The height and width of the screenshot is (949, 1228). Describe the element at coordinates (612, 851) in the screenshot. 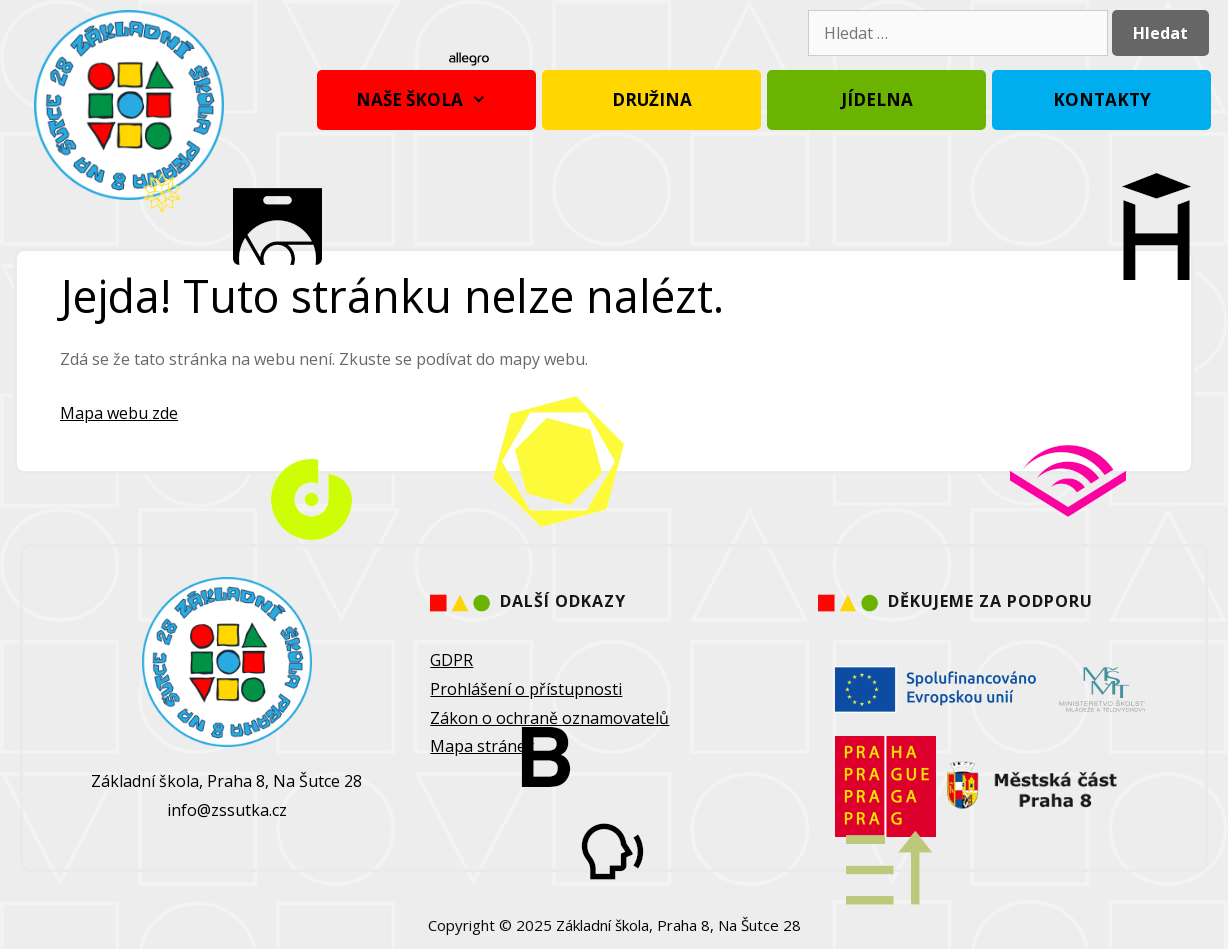

I see `activate text-to-speech` at that location.